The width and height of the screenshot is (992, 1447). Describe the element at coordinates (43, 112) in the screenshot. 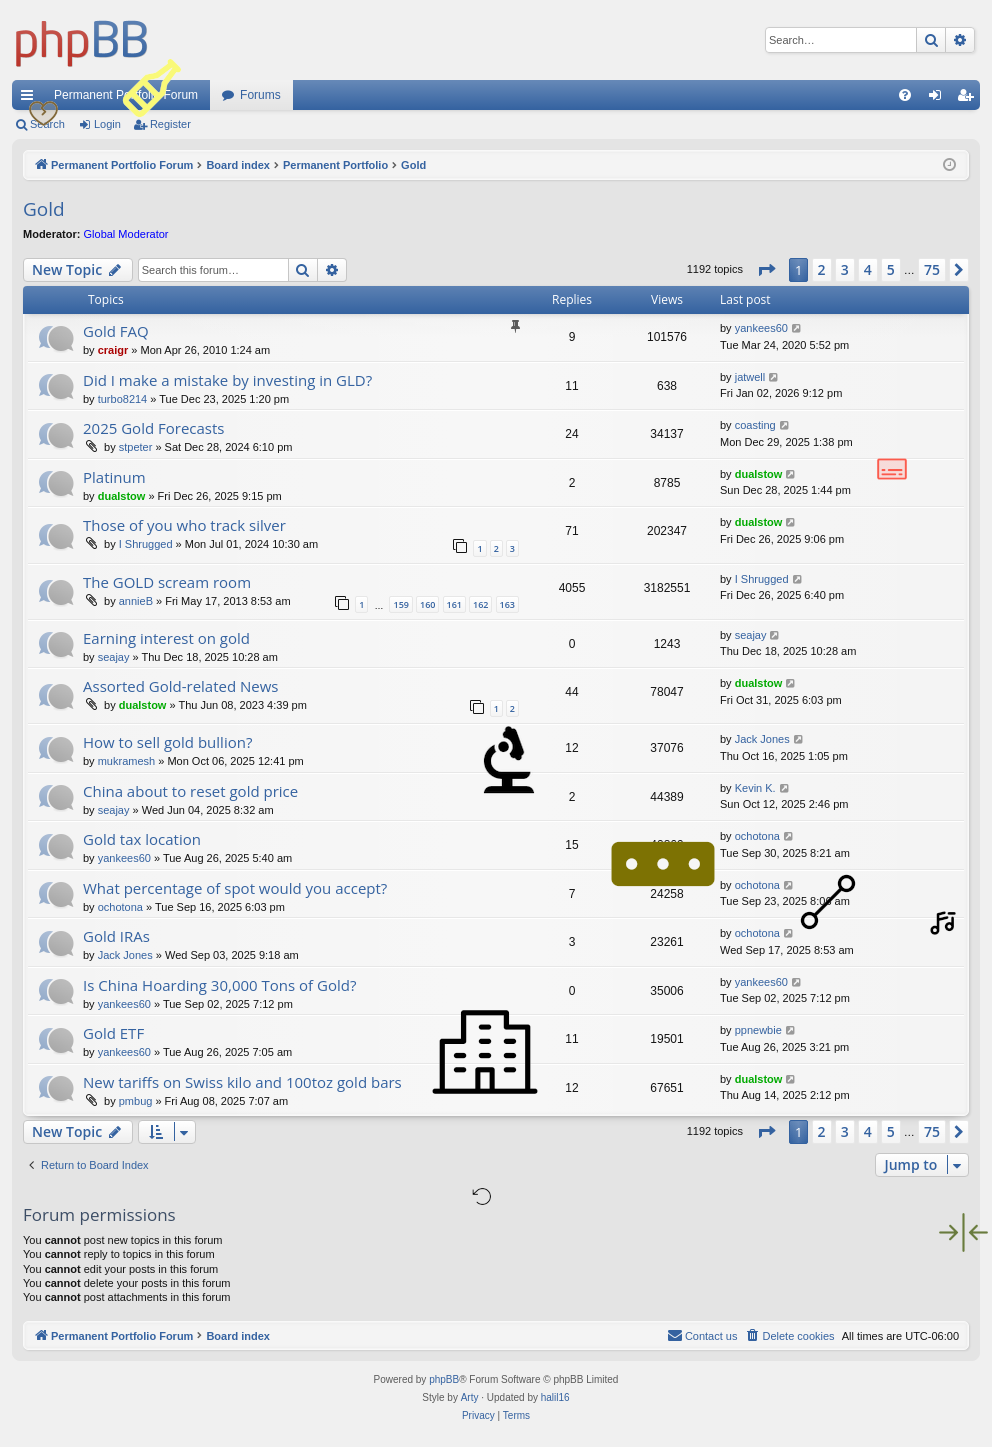

I see `unlike or remove from favorites` at that location.